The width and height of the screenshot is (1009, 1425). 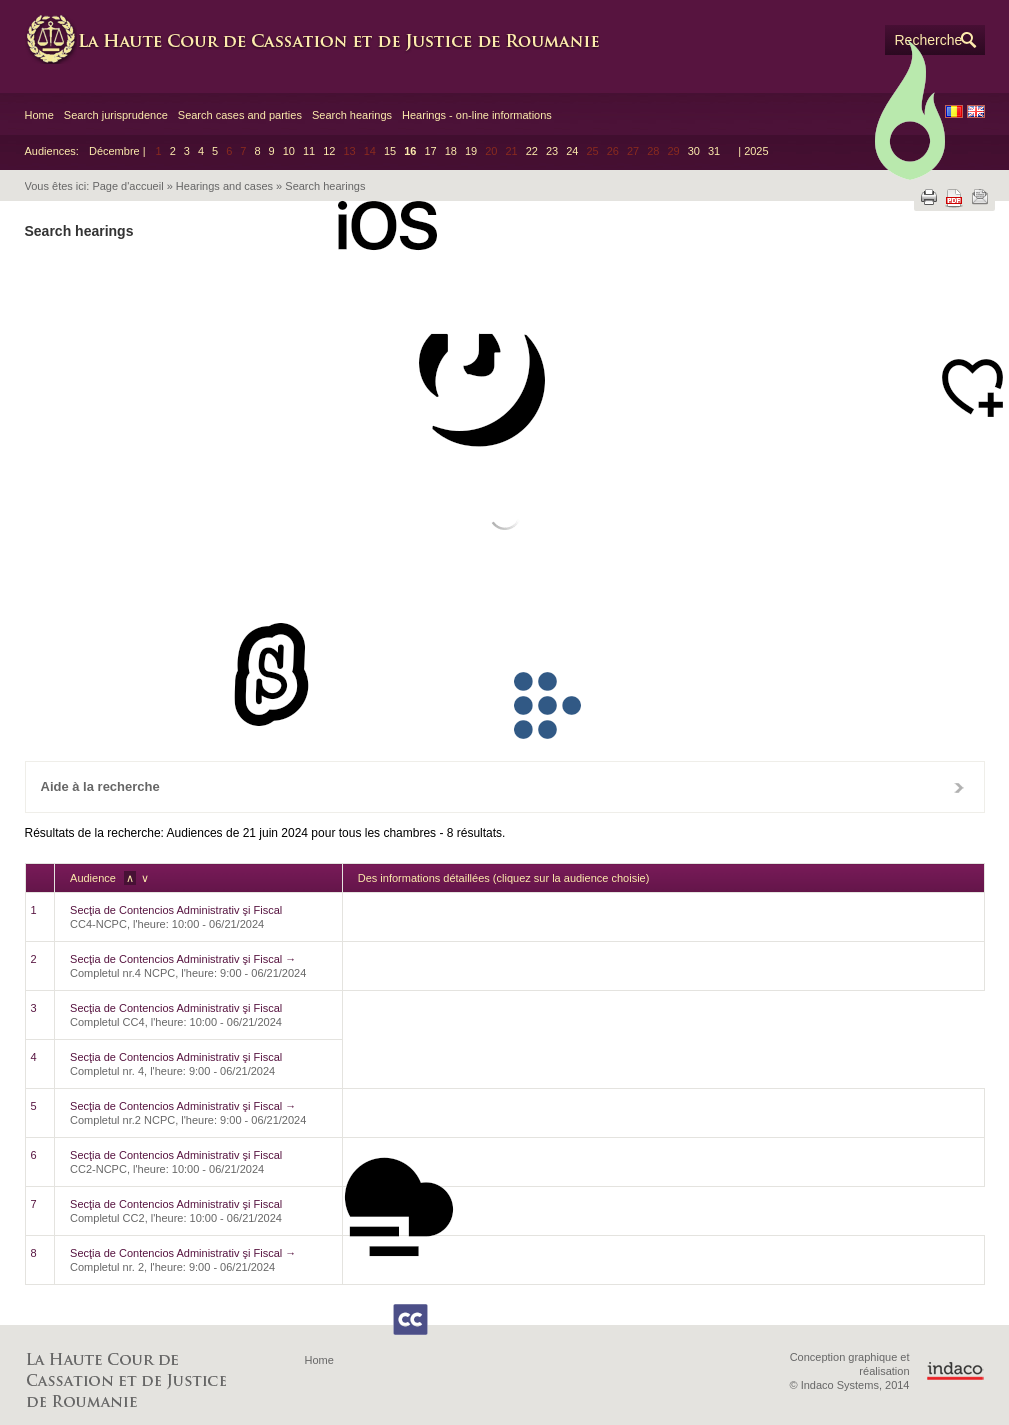 I want to click on enable closed captions for video content, so click(x=410, y=1319).